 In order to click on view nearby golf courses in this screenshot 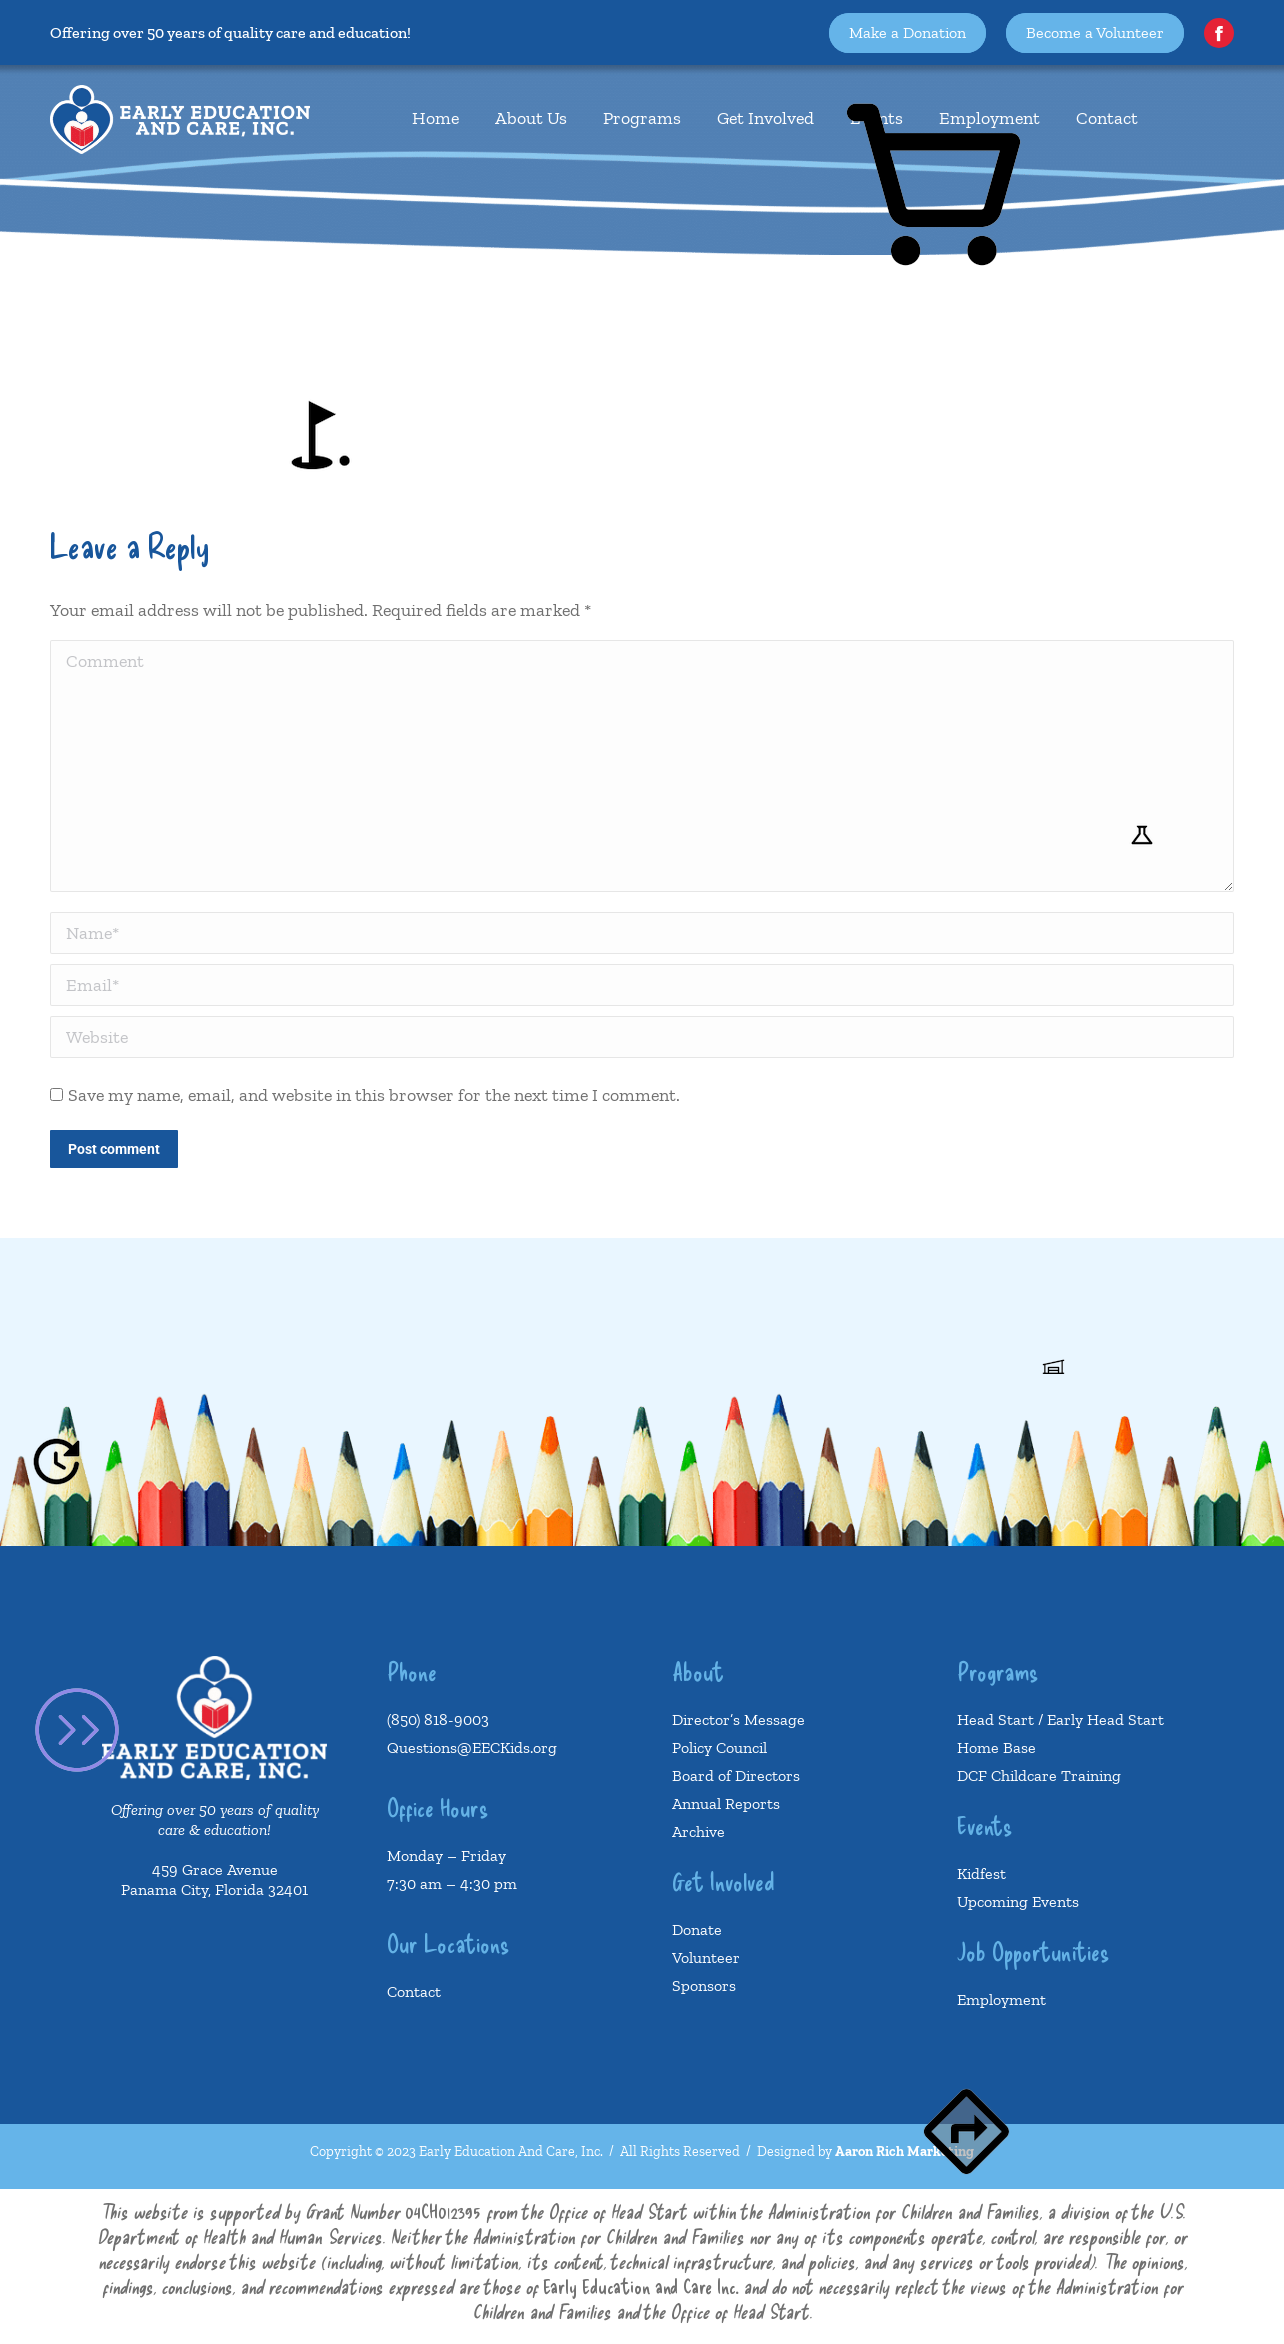, I will do `click(319, 435)`.